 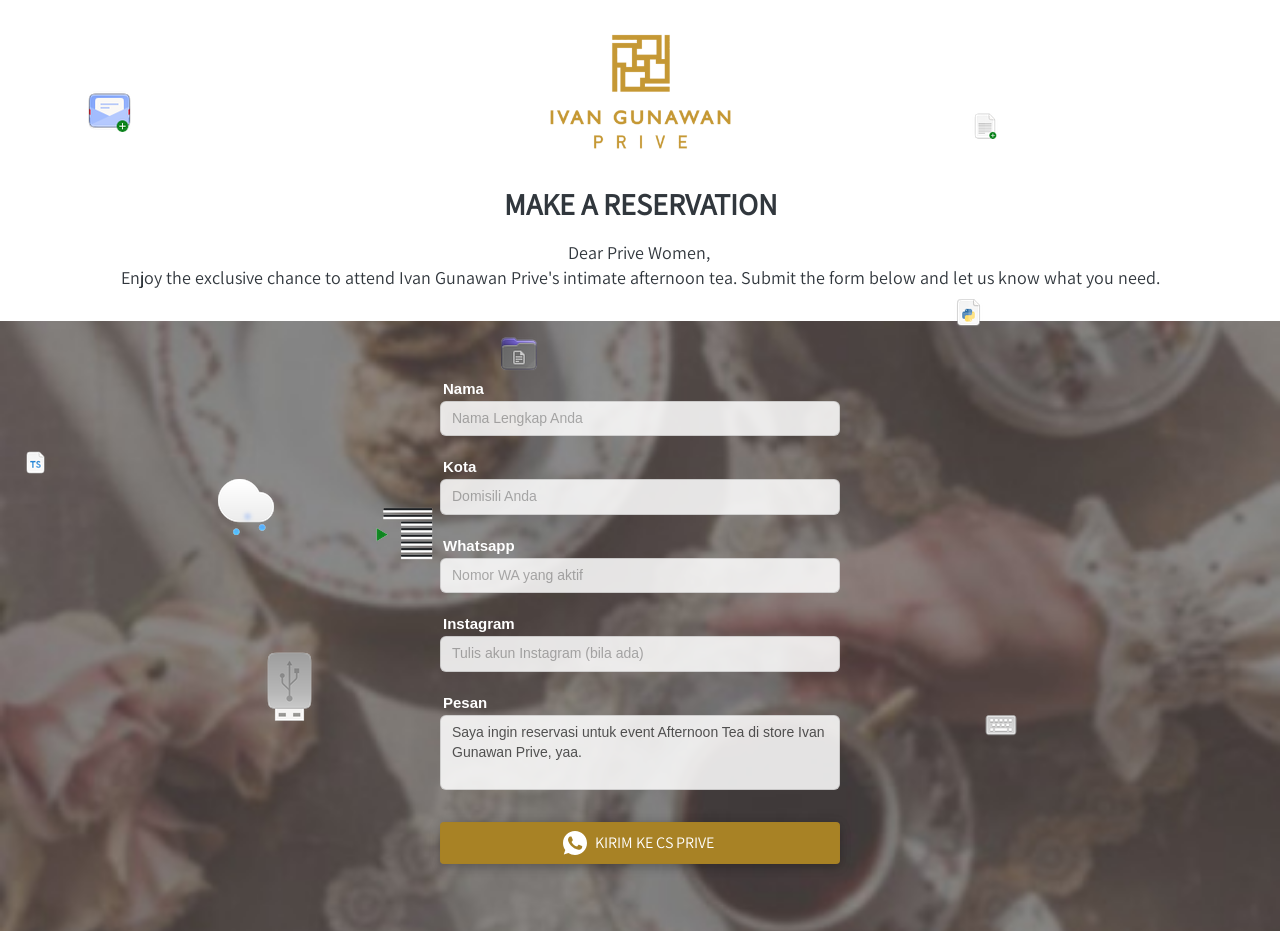 I want to click on indicates hail weather conditions, so click(x=246, y=507).